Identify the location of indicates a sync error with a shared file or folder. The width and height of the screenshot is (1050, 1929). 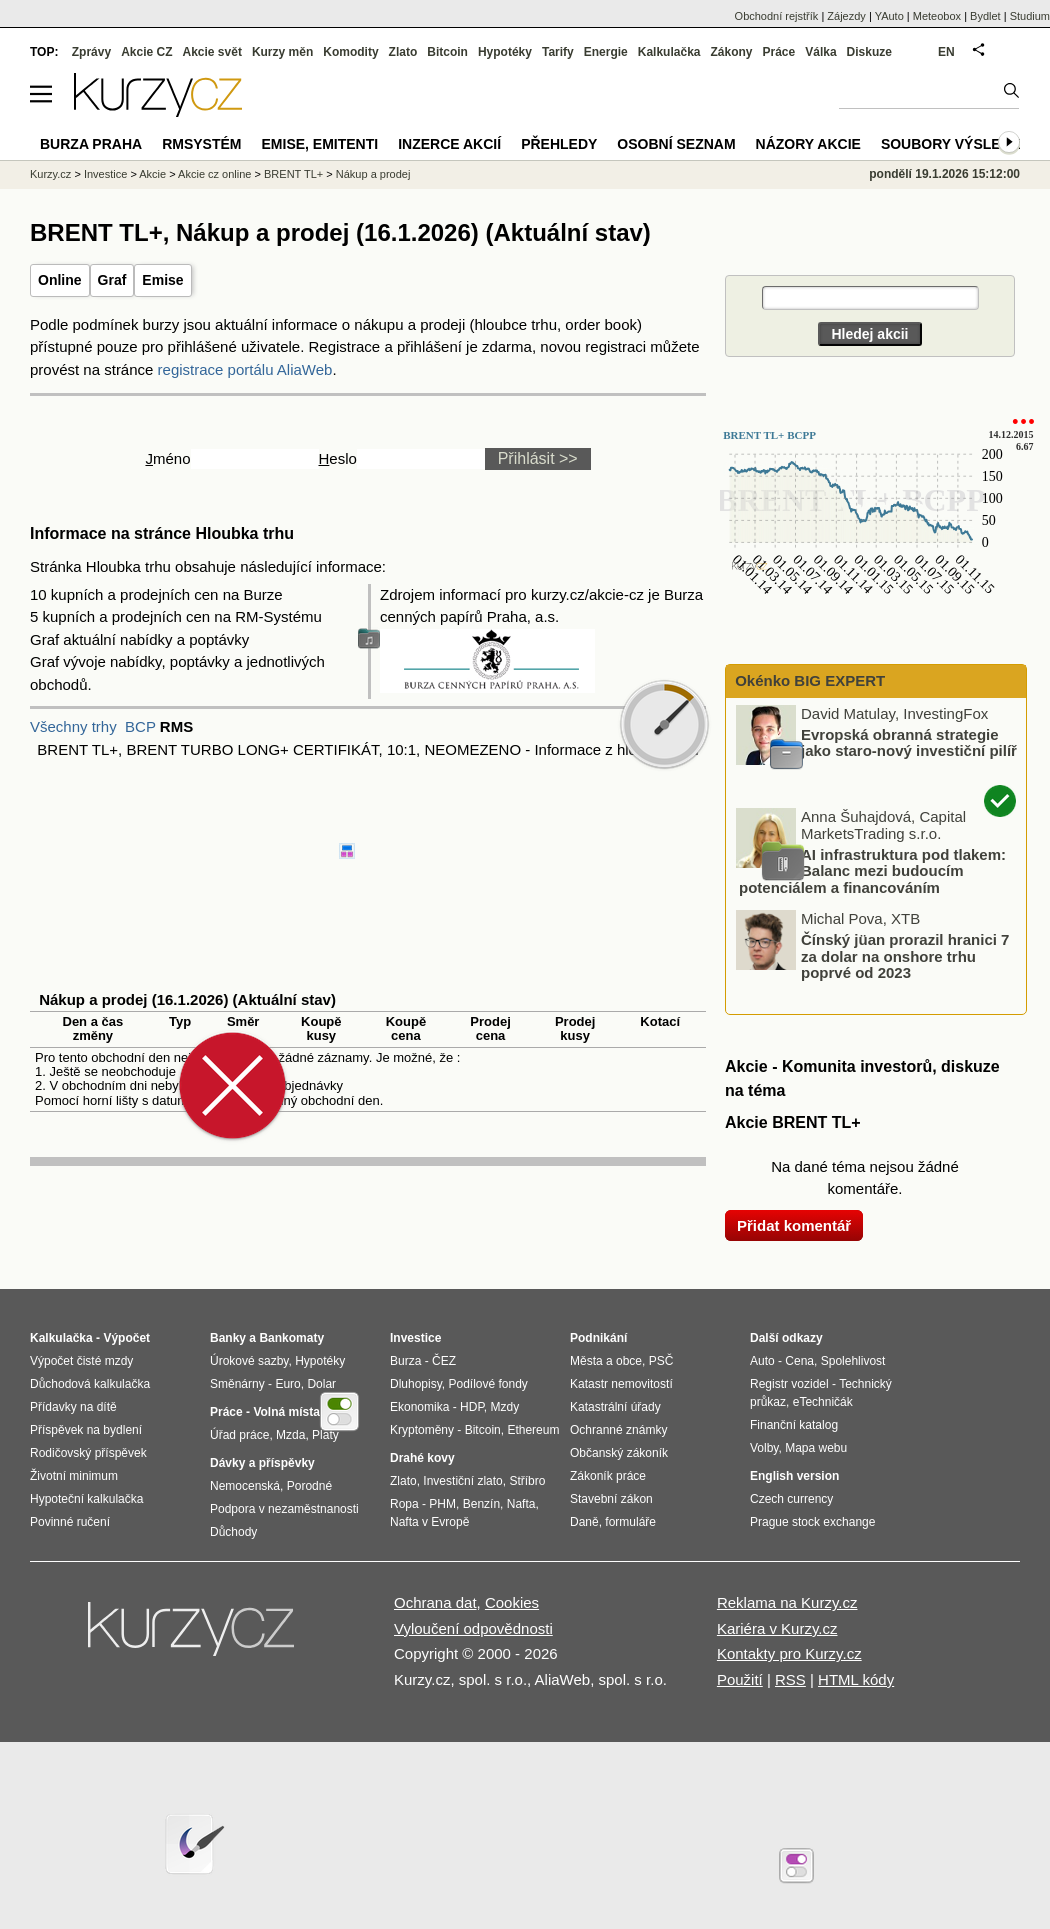
(232, 1085).